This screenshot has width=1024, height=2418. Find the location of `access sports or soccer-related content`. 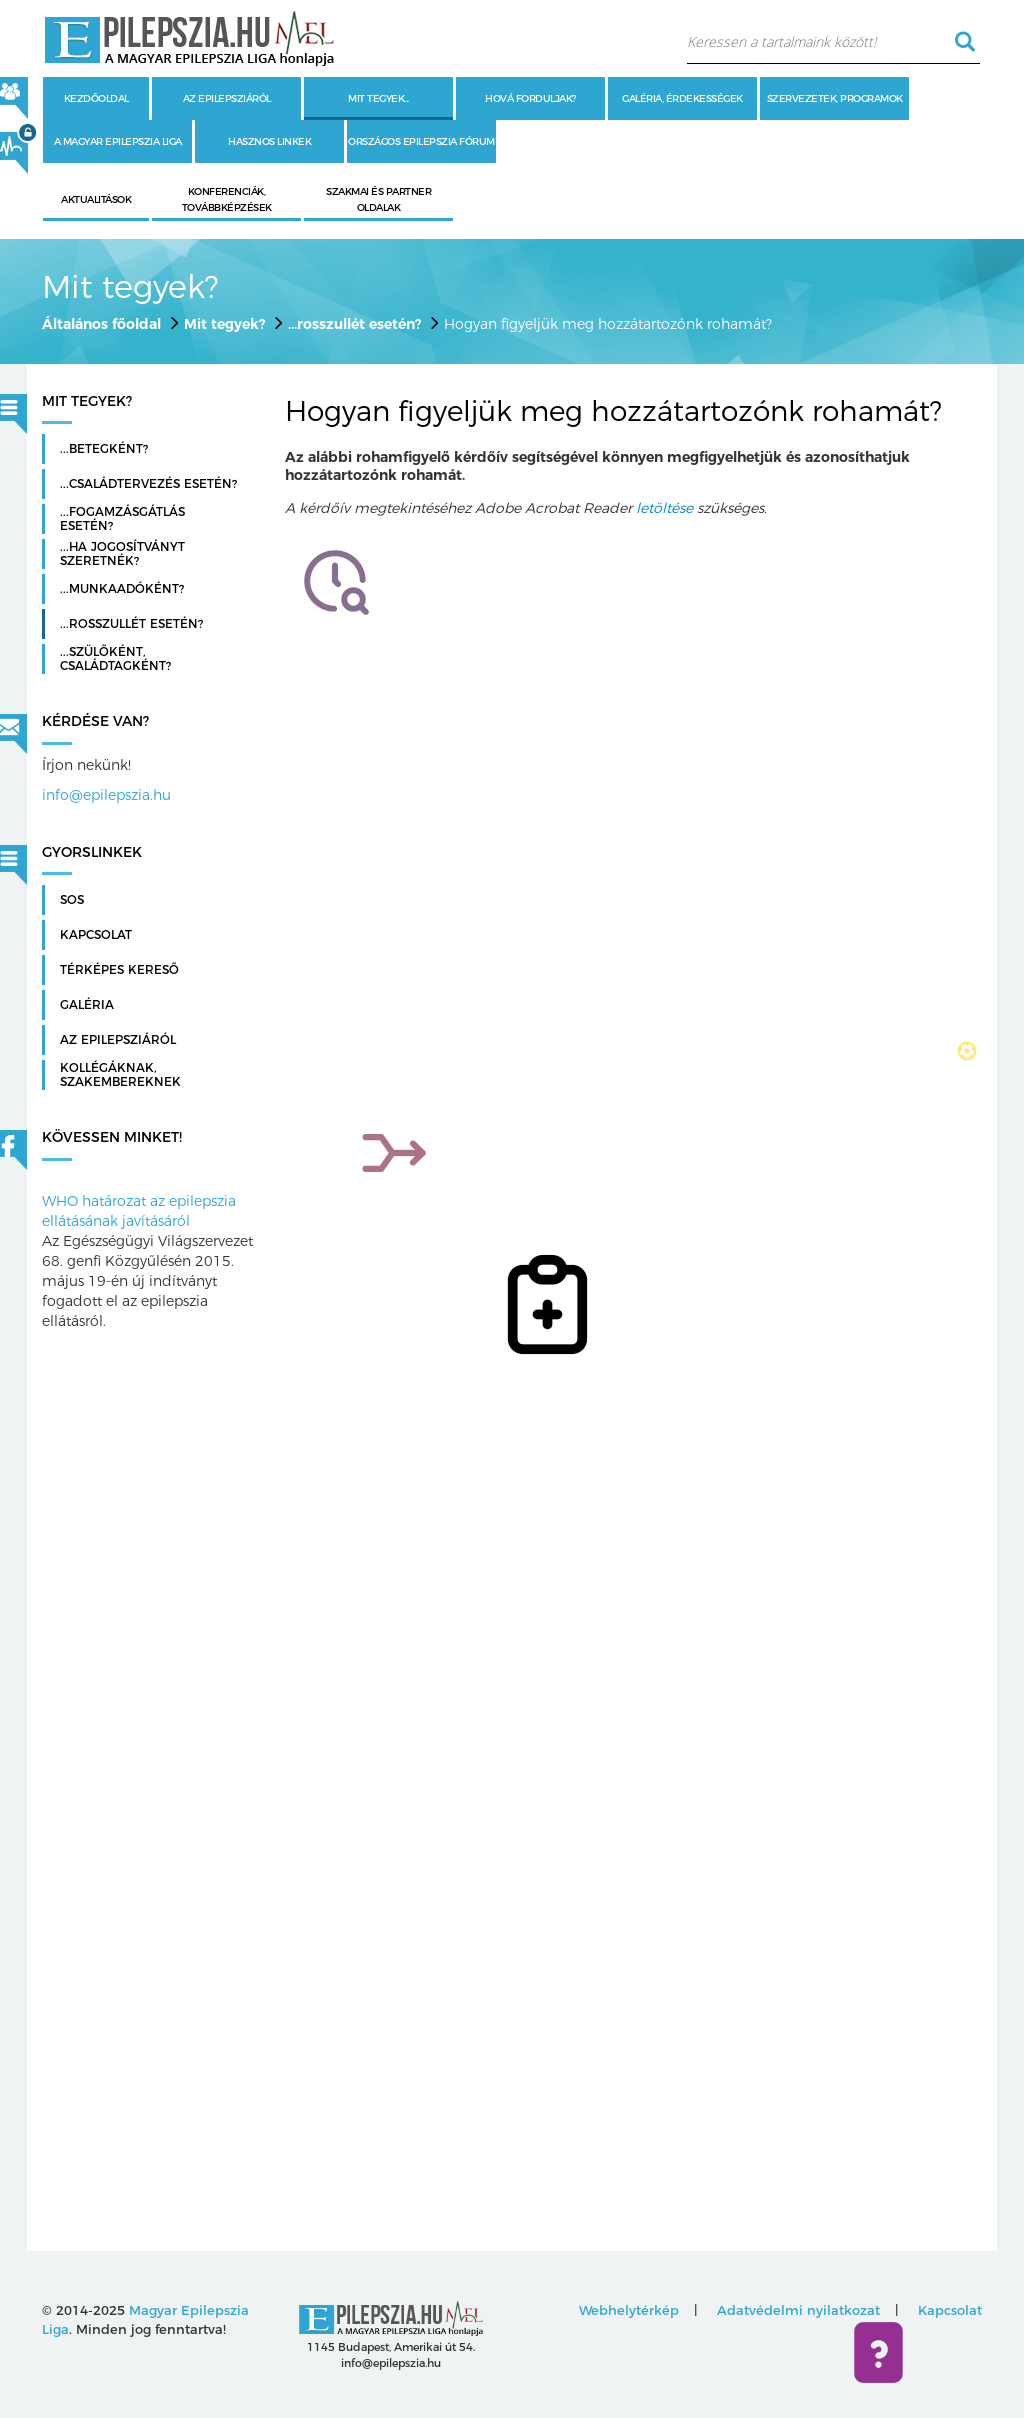

access sports or soccer-related content is located at coordinates (967, 1051).